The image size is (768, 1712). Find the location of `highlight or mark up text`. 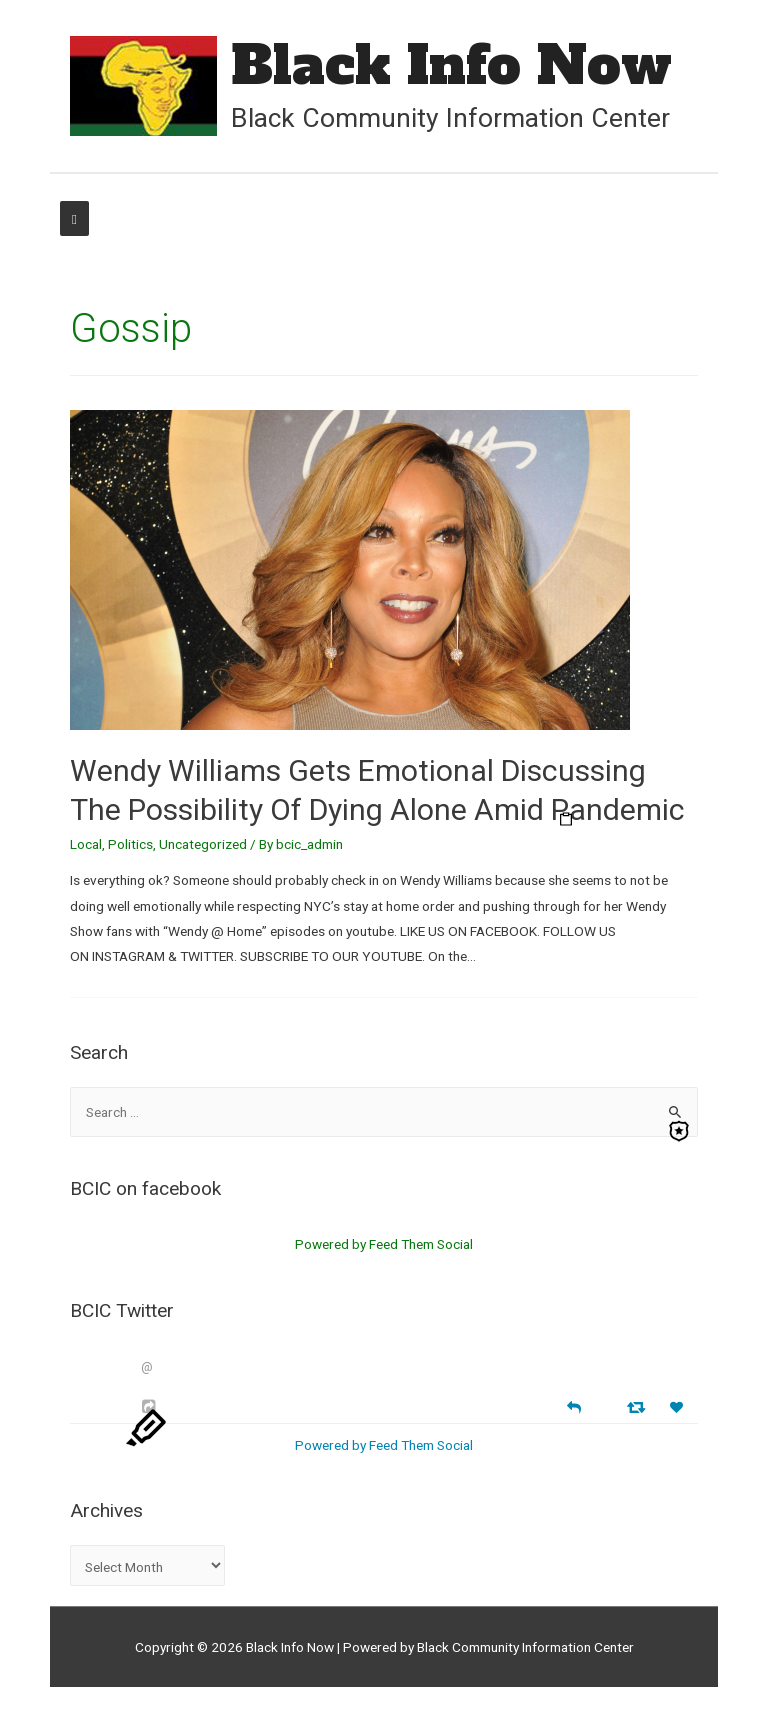

highlight or mark up text is located at coordinates (146, 1428).